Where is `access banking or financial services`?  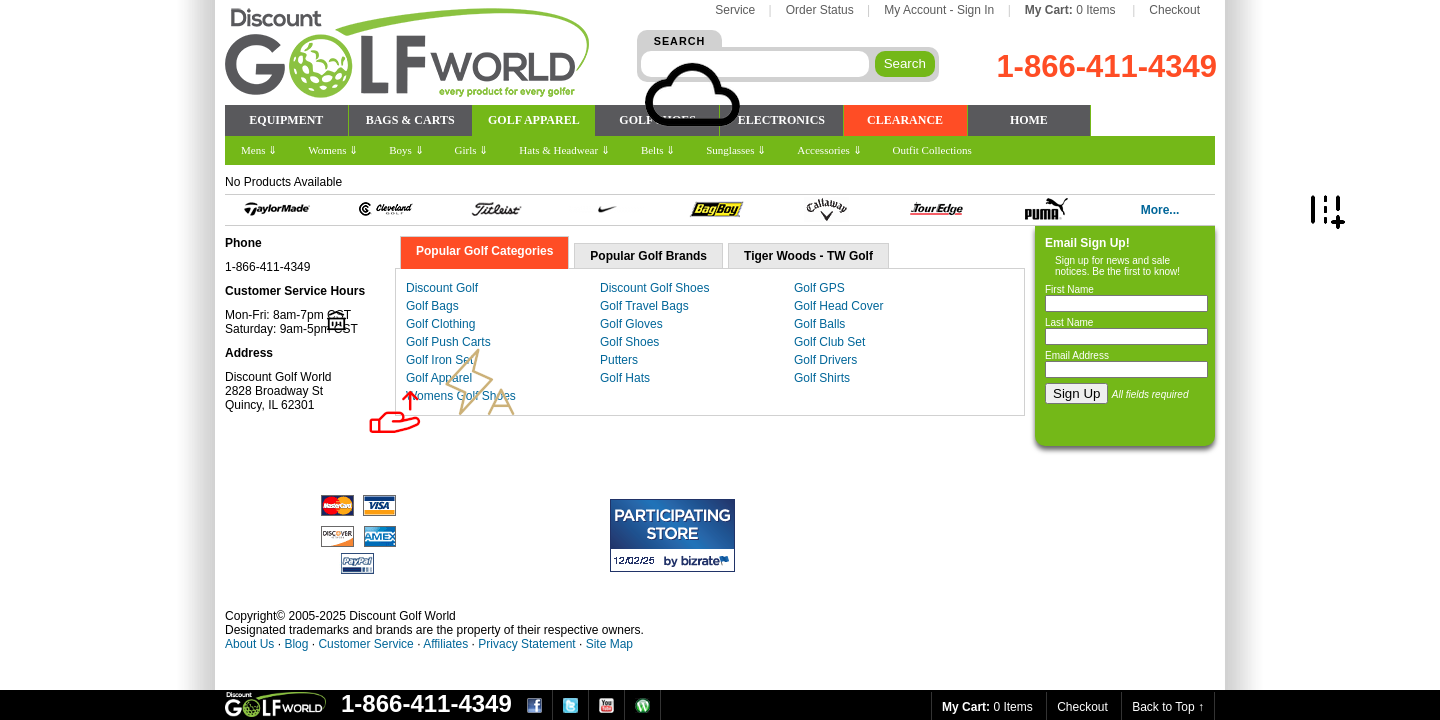
access banking or financial services is located at coordinates (336, 320).